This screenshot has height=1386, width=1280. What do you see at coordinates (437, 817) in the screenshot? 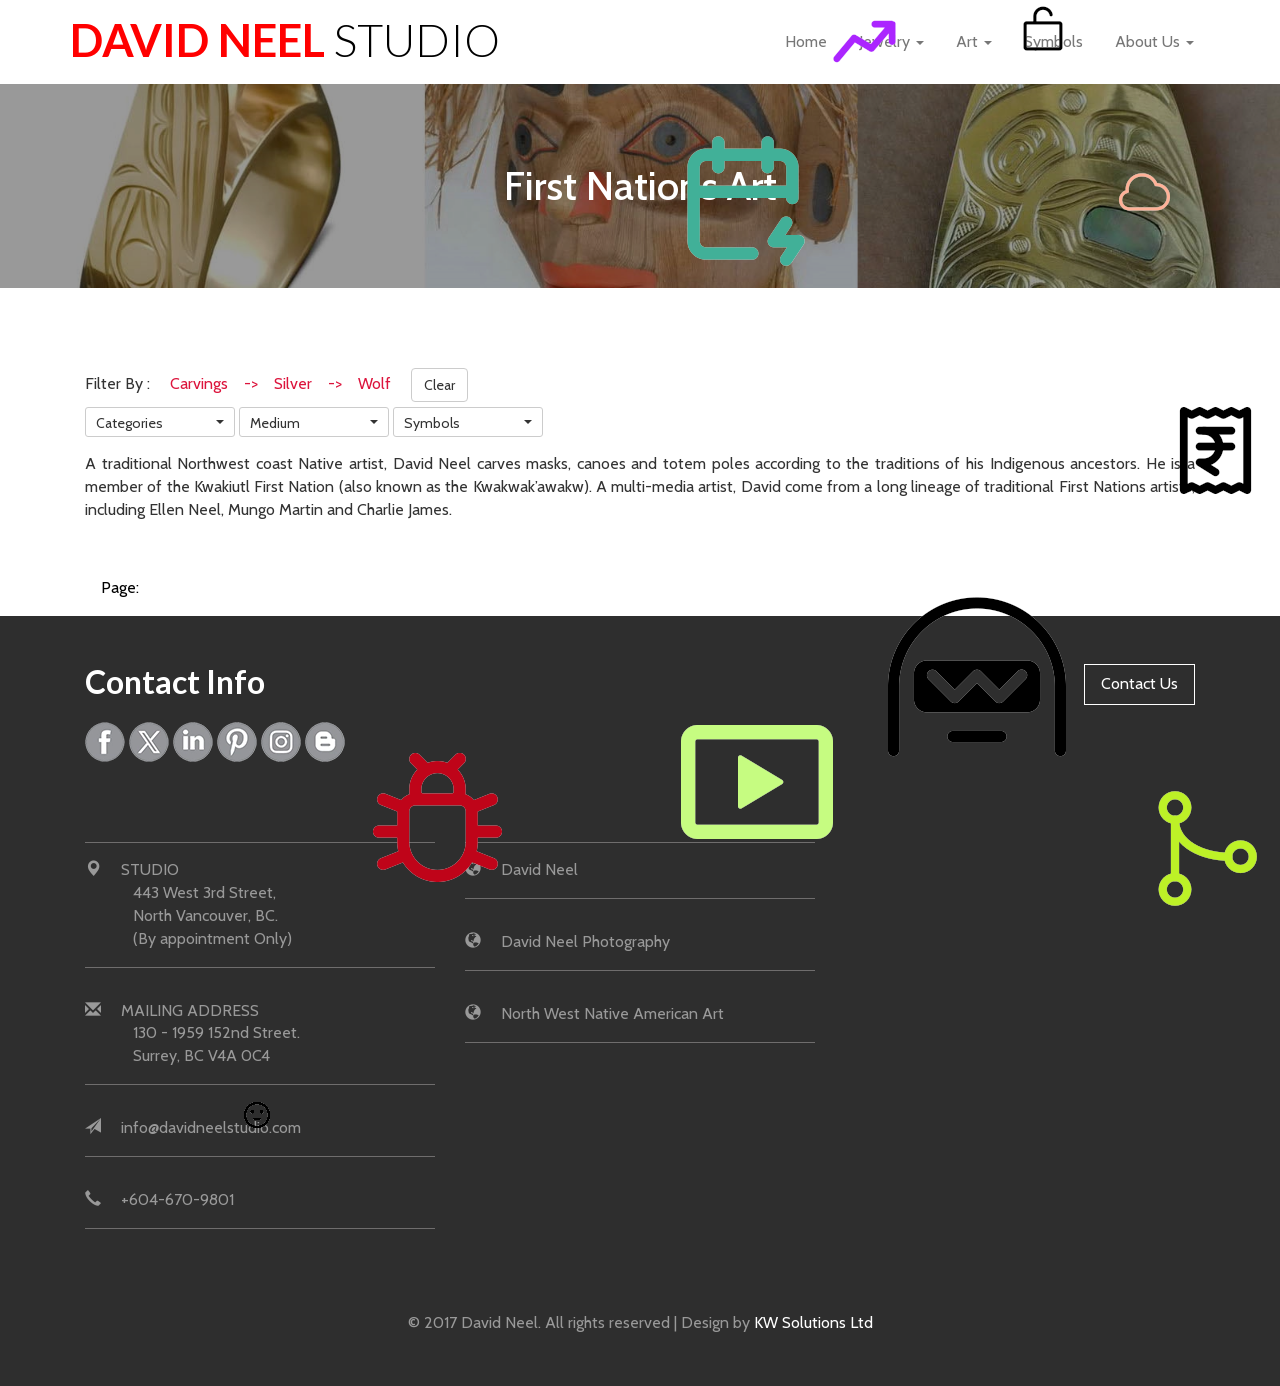
I see `report a bug or issue` at bounding box center [437, 817].